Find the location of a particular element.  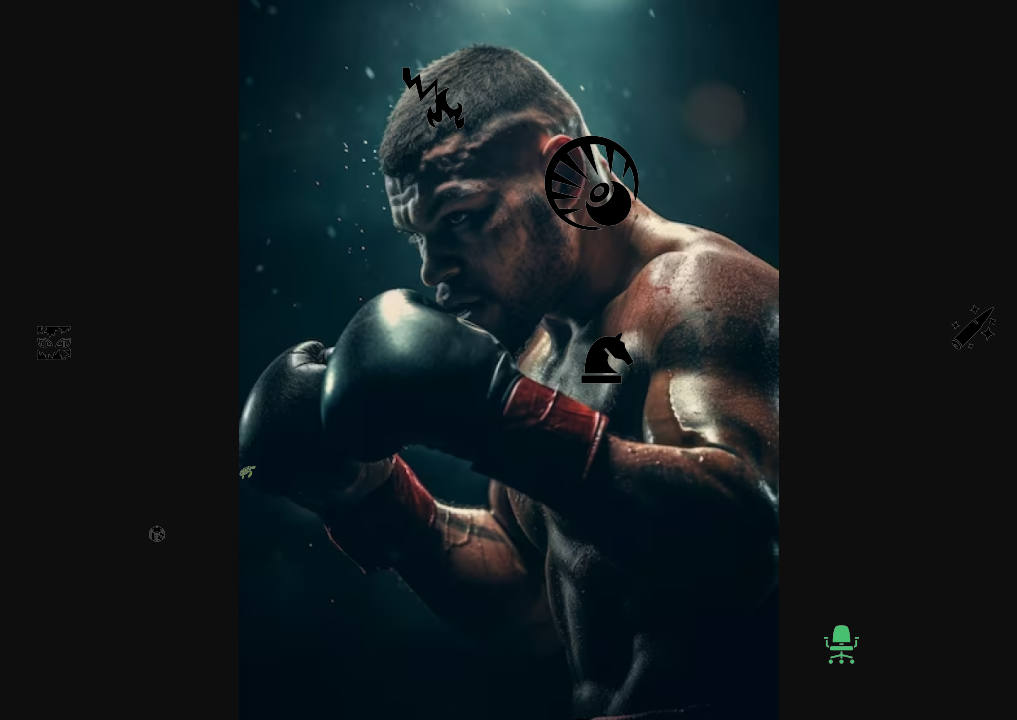

toggle hidden or invisible mode is located at coordinates (54, 343).